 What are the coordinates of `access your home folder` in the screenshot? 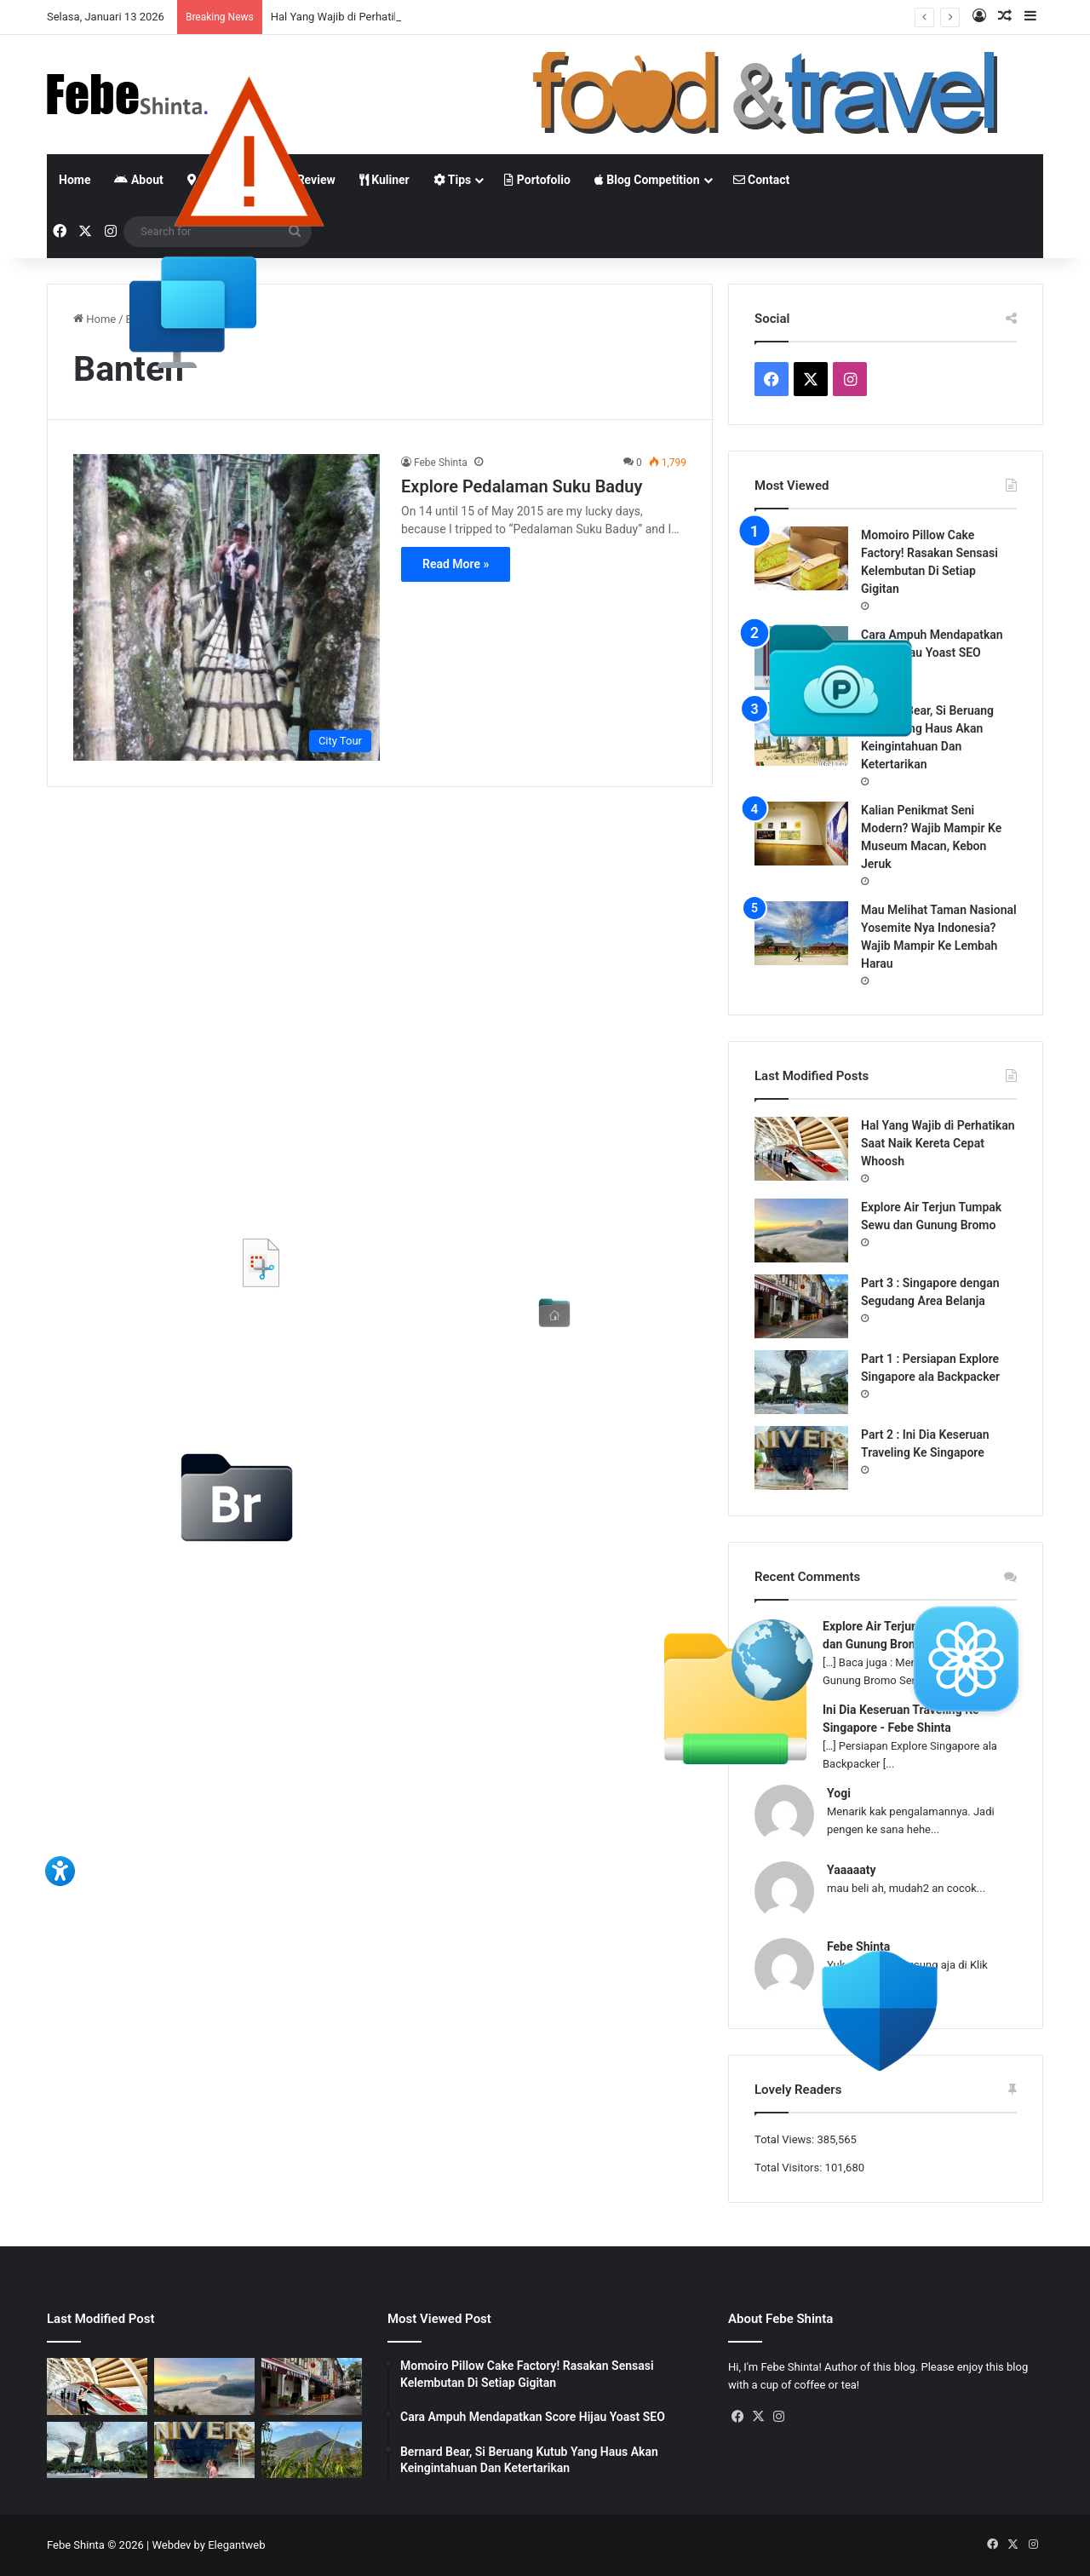 It's located at (554, 1313).